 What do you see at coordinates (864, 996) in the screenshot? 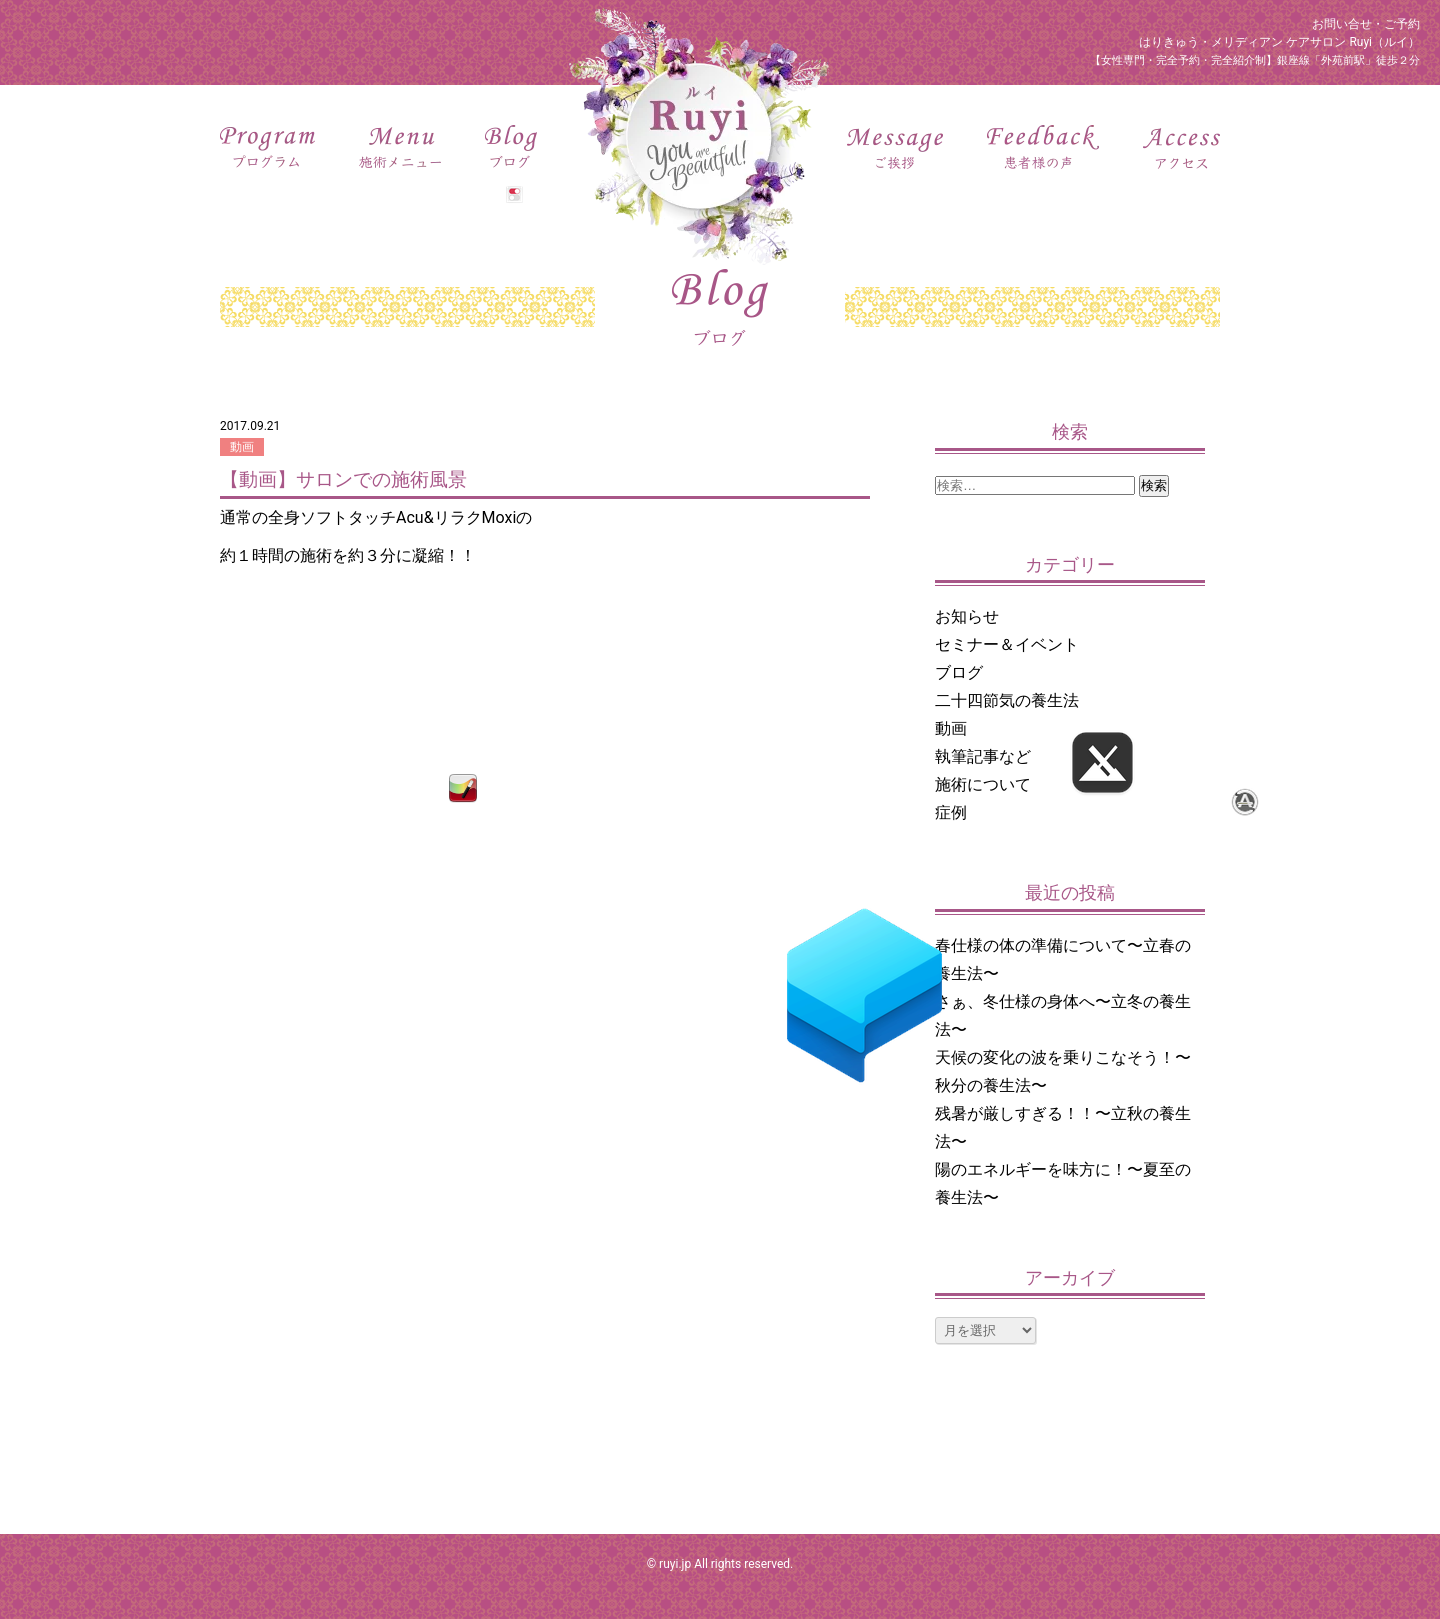
I see `open the assistant app` at bounding box center [864, 996].